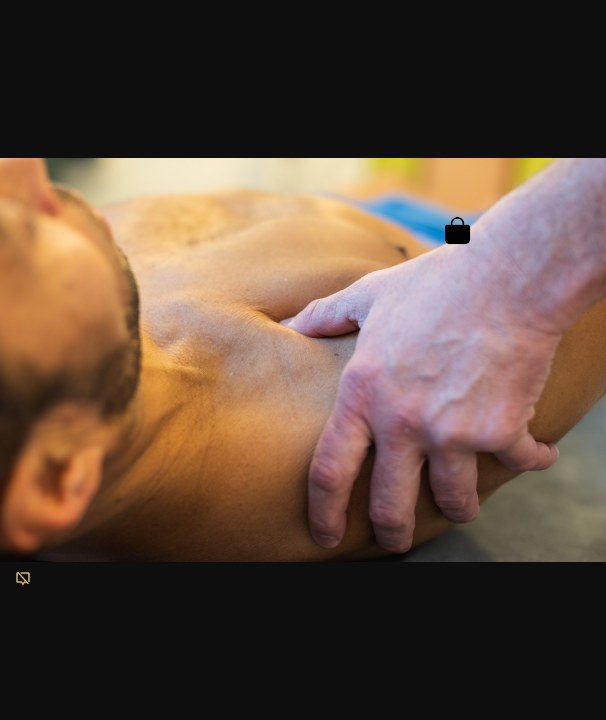 Image resolution: width=606 pixels, height=720 pixels. Describe the element at coordinates (23, 578) in the screenshot. I see `mute or disable chat notifications` at that location.